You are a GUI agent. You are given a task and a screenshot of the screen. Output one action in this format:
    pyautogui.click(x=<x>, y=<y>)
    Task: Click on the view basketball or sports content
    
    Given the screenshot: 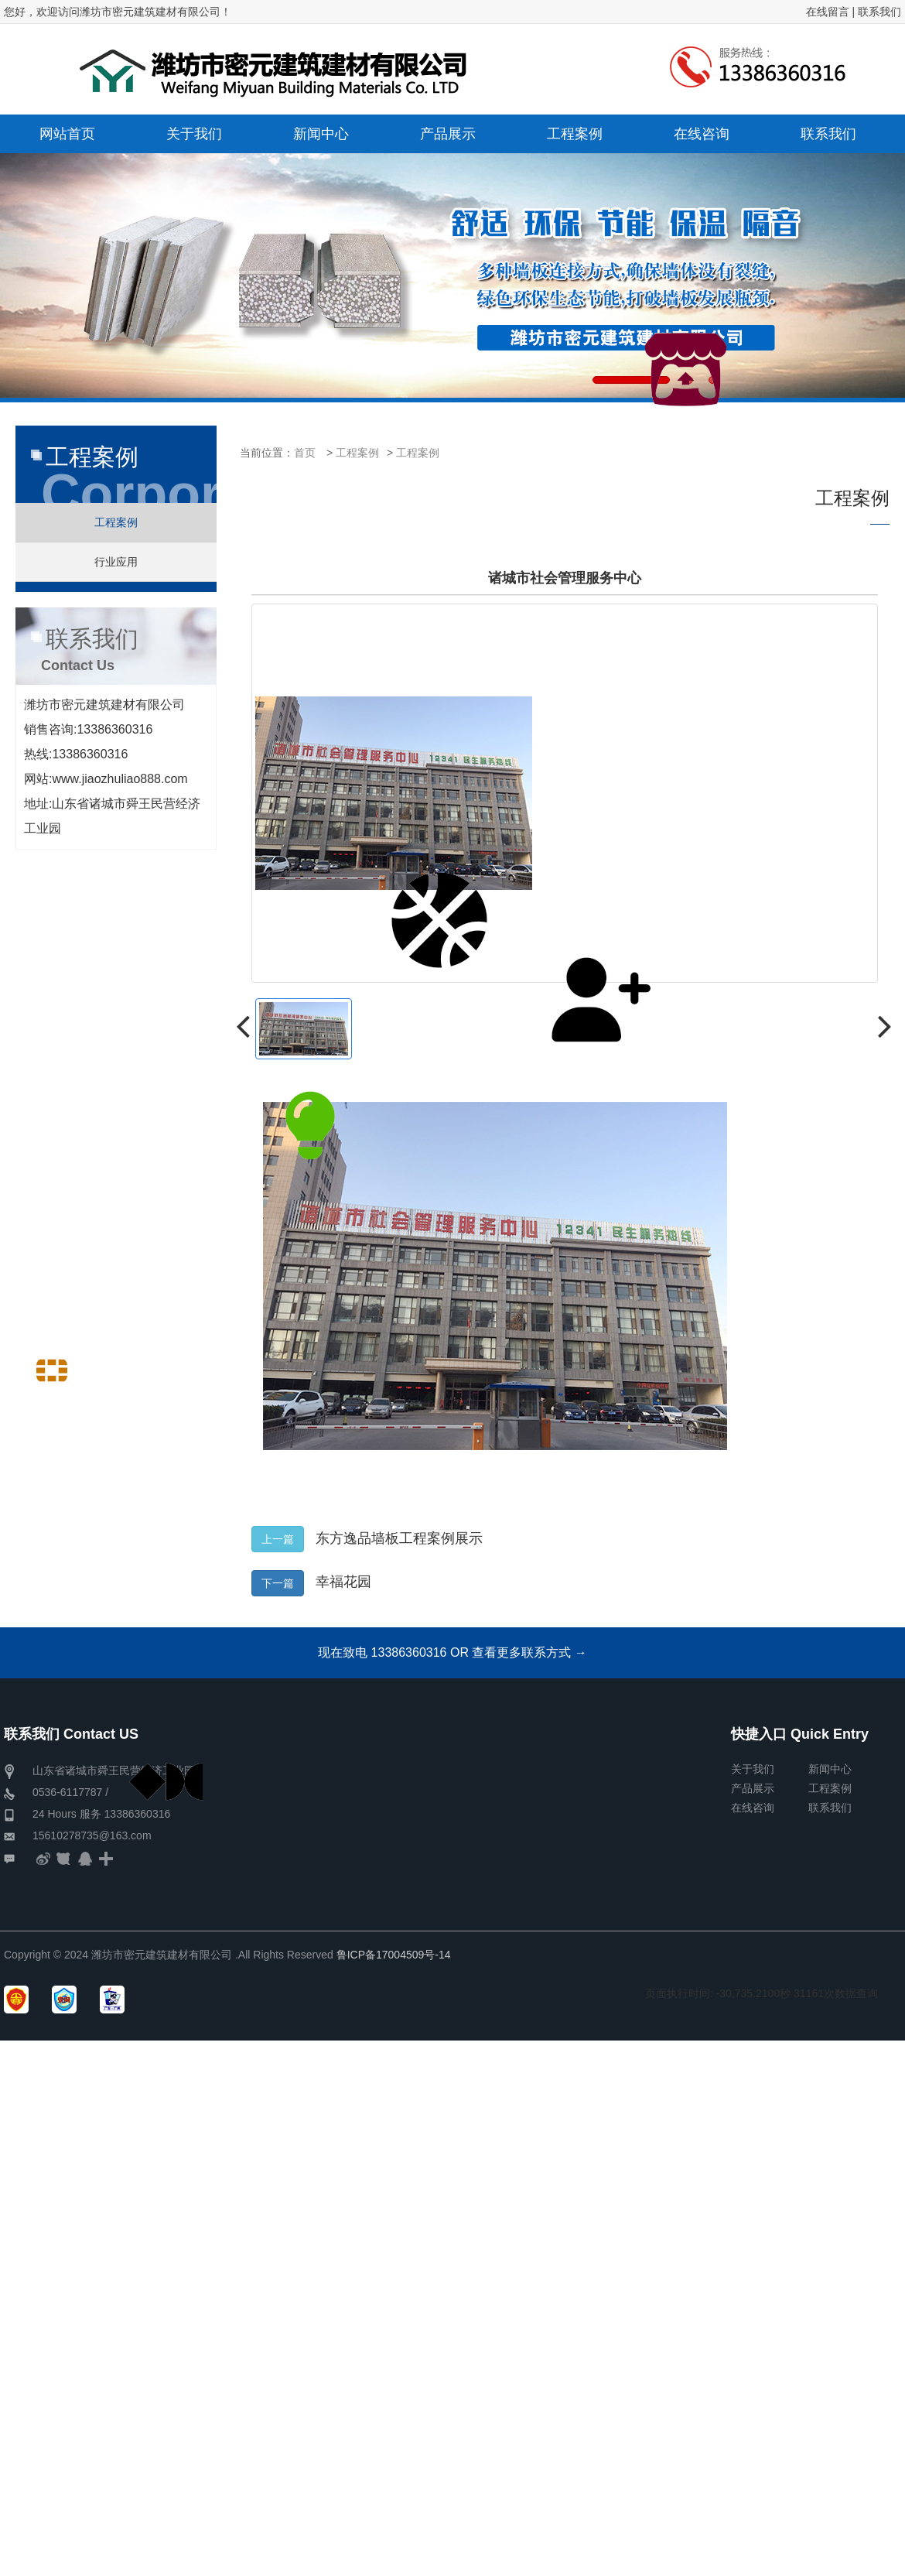 What is the action you would take?
    pyautogui.click(x=439, y=920)
    